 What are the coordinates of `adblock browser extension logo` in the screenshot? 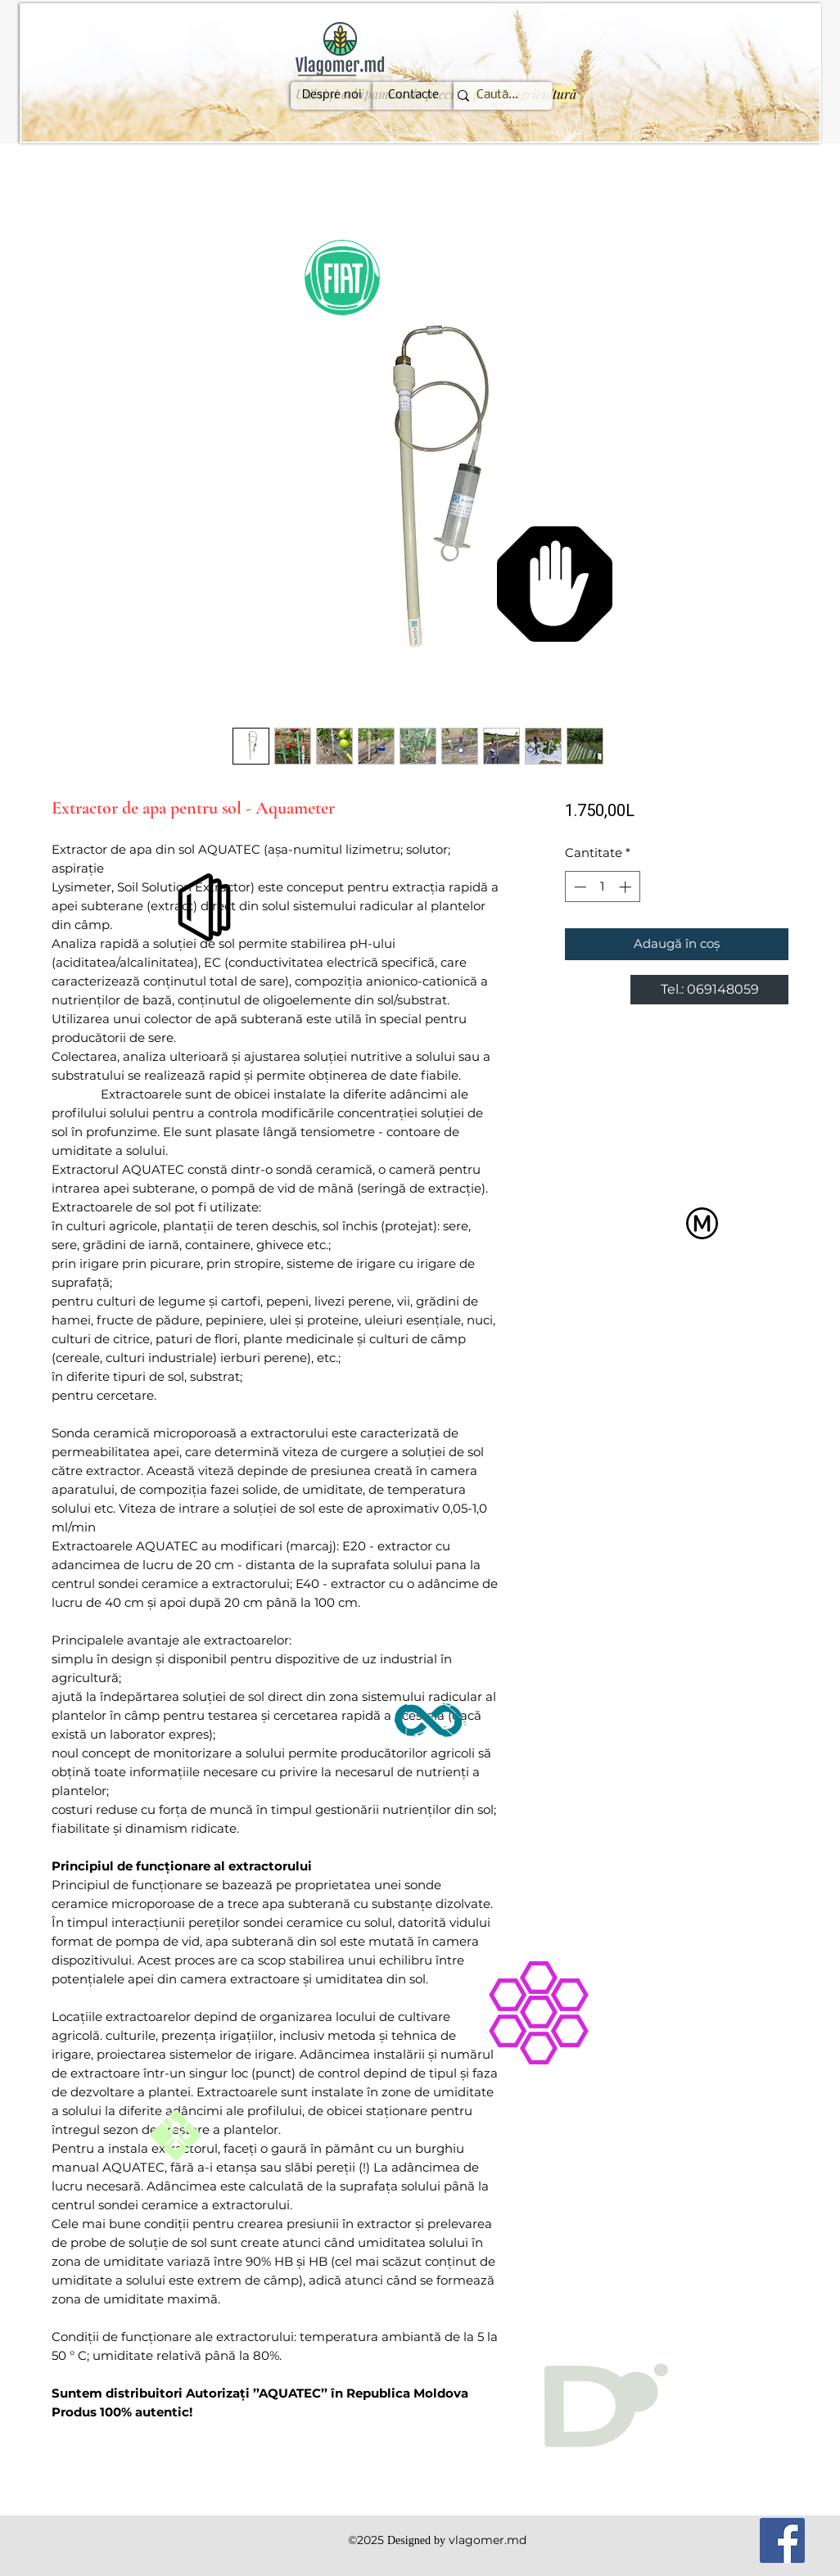 It's located at (554, 584).